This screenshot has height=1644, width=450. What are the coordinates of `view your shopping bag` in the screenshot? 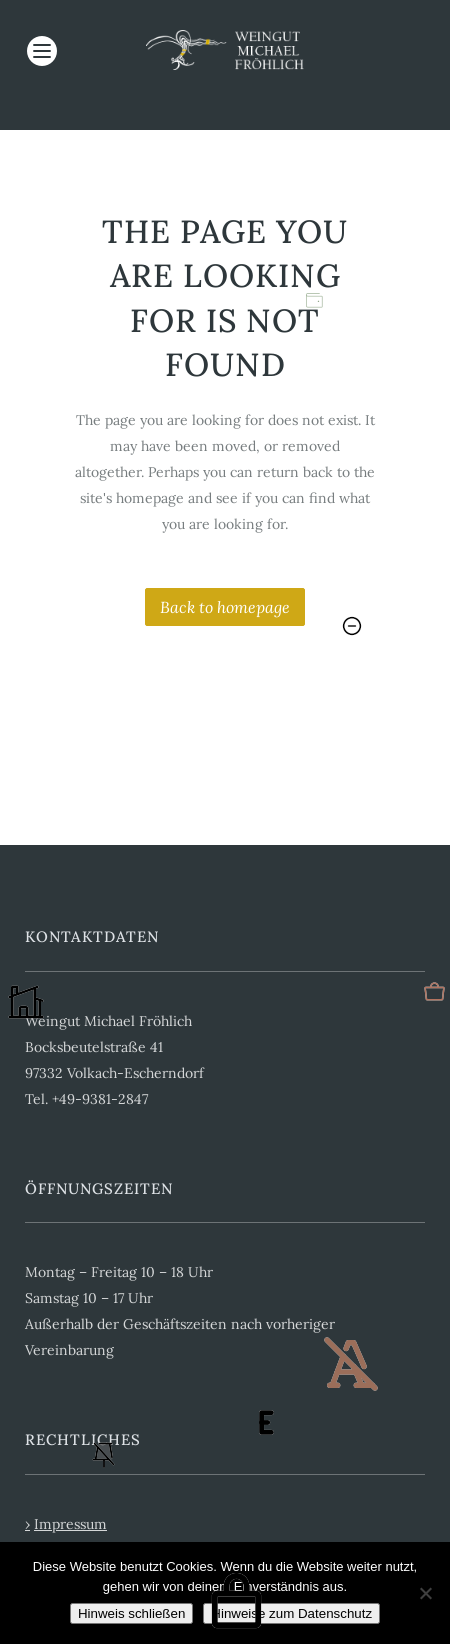 It's located at (434, 992).